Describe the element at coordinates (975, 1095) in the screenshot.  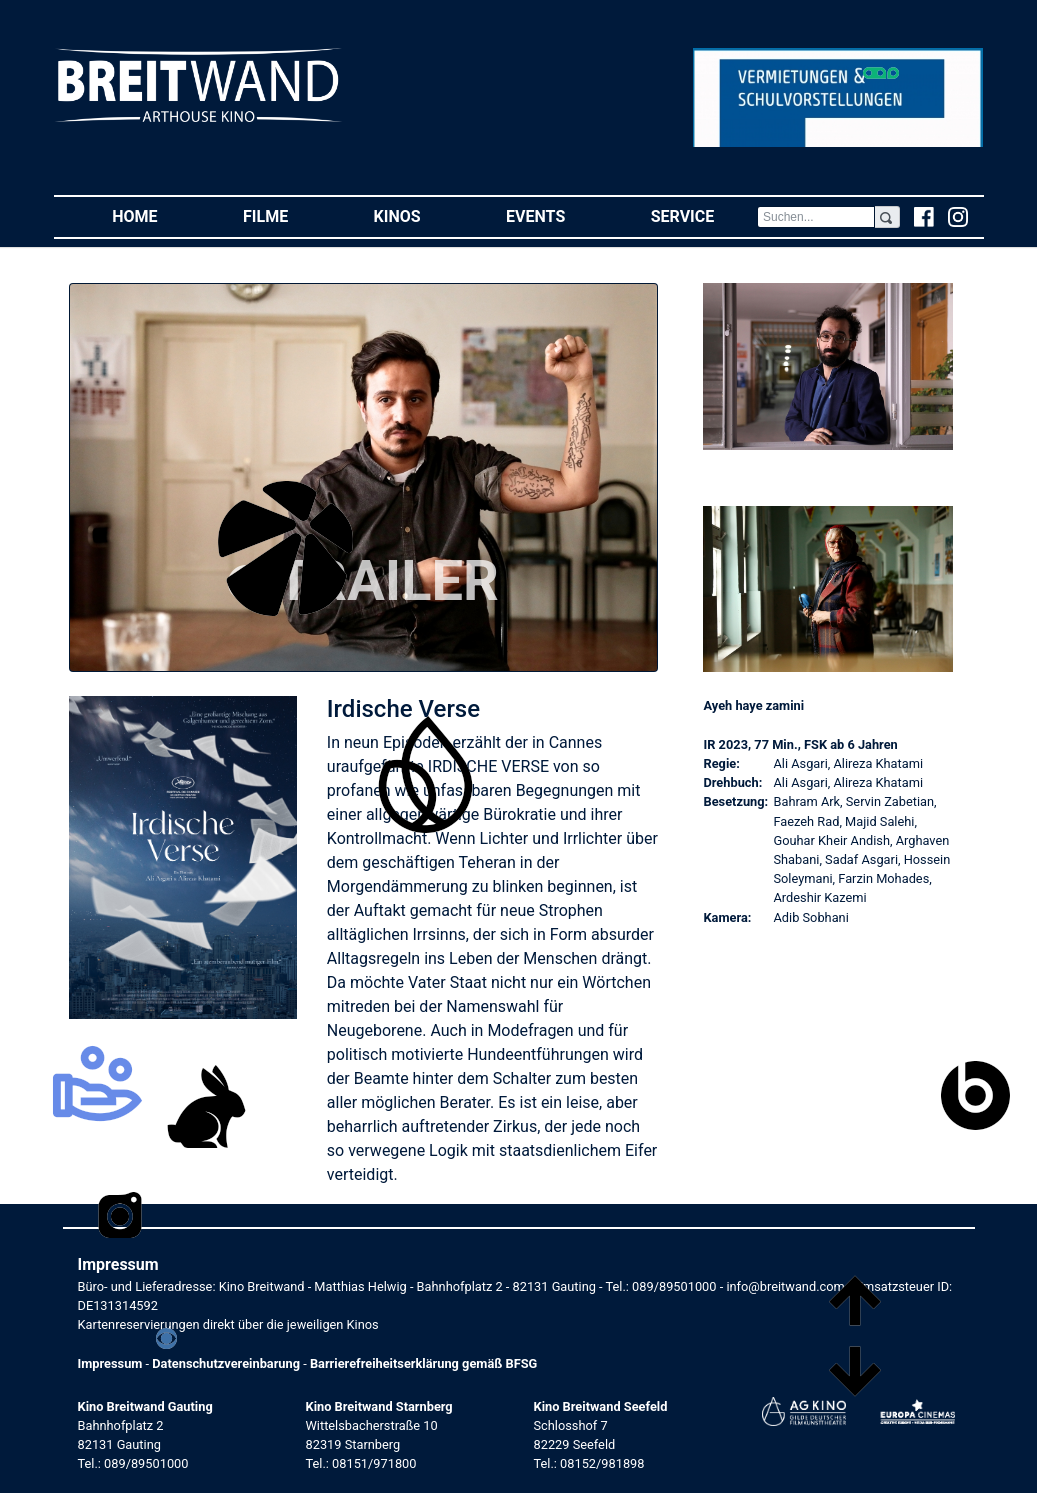
I see `open the Beats by Dre app` at that location.